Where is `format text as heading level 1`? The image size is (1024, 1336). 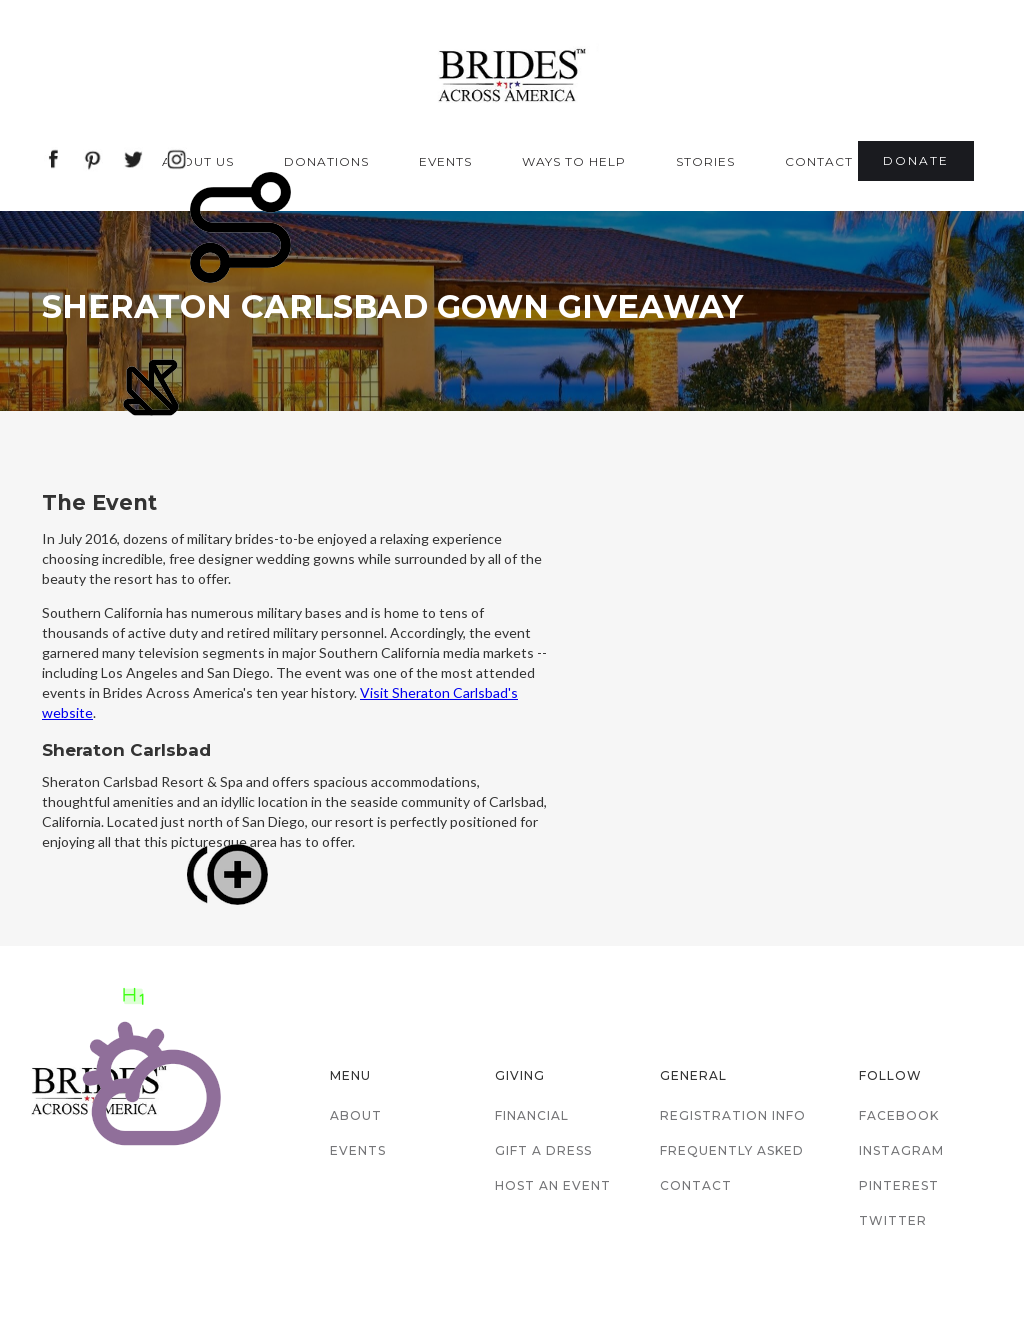 format text as heading level 1 is located at coordinates (133, 996).